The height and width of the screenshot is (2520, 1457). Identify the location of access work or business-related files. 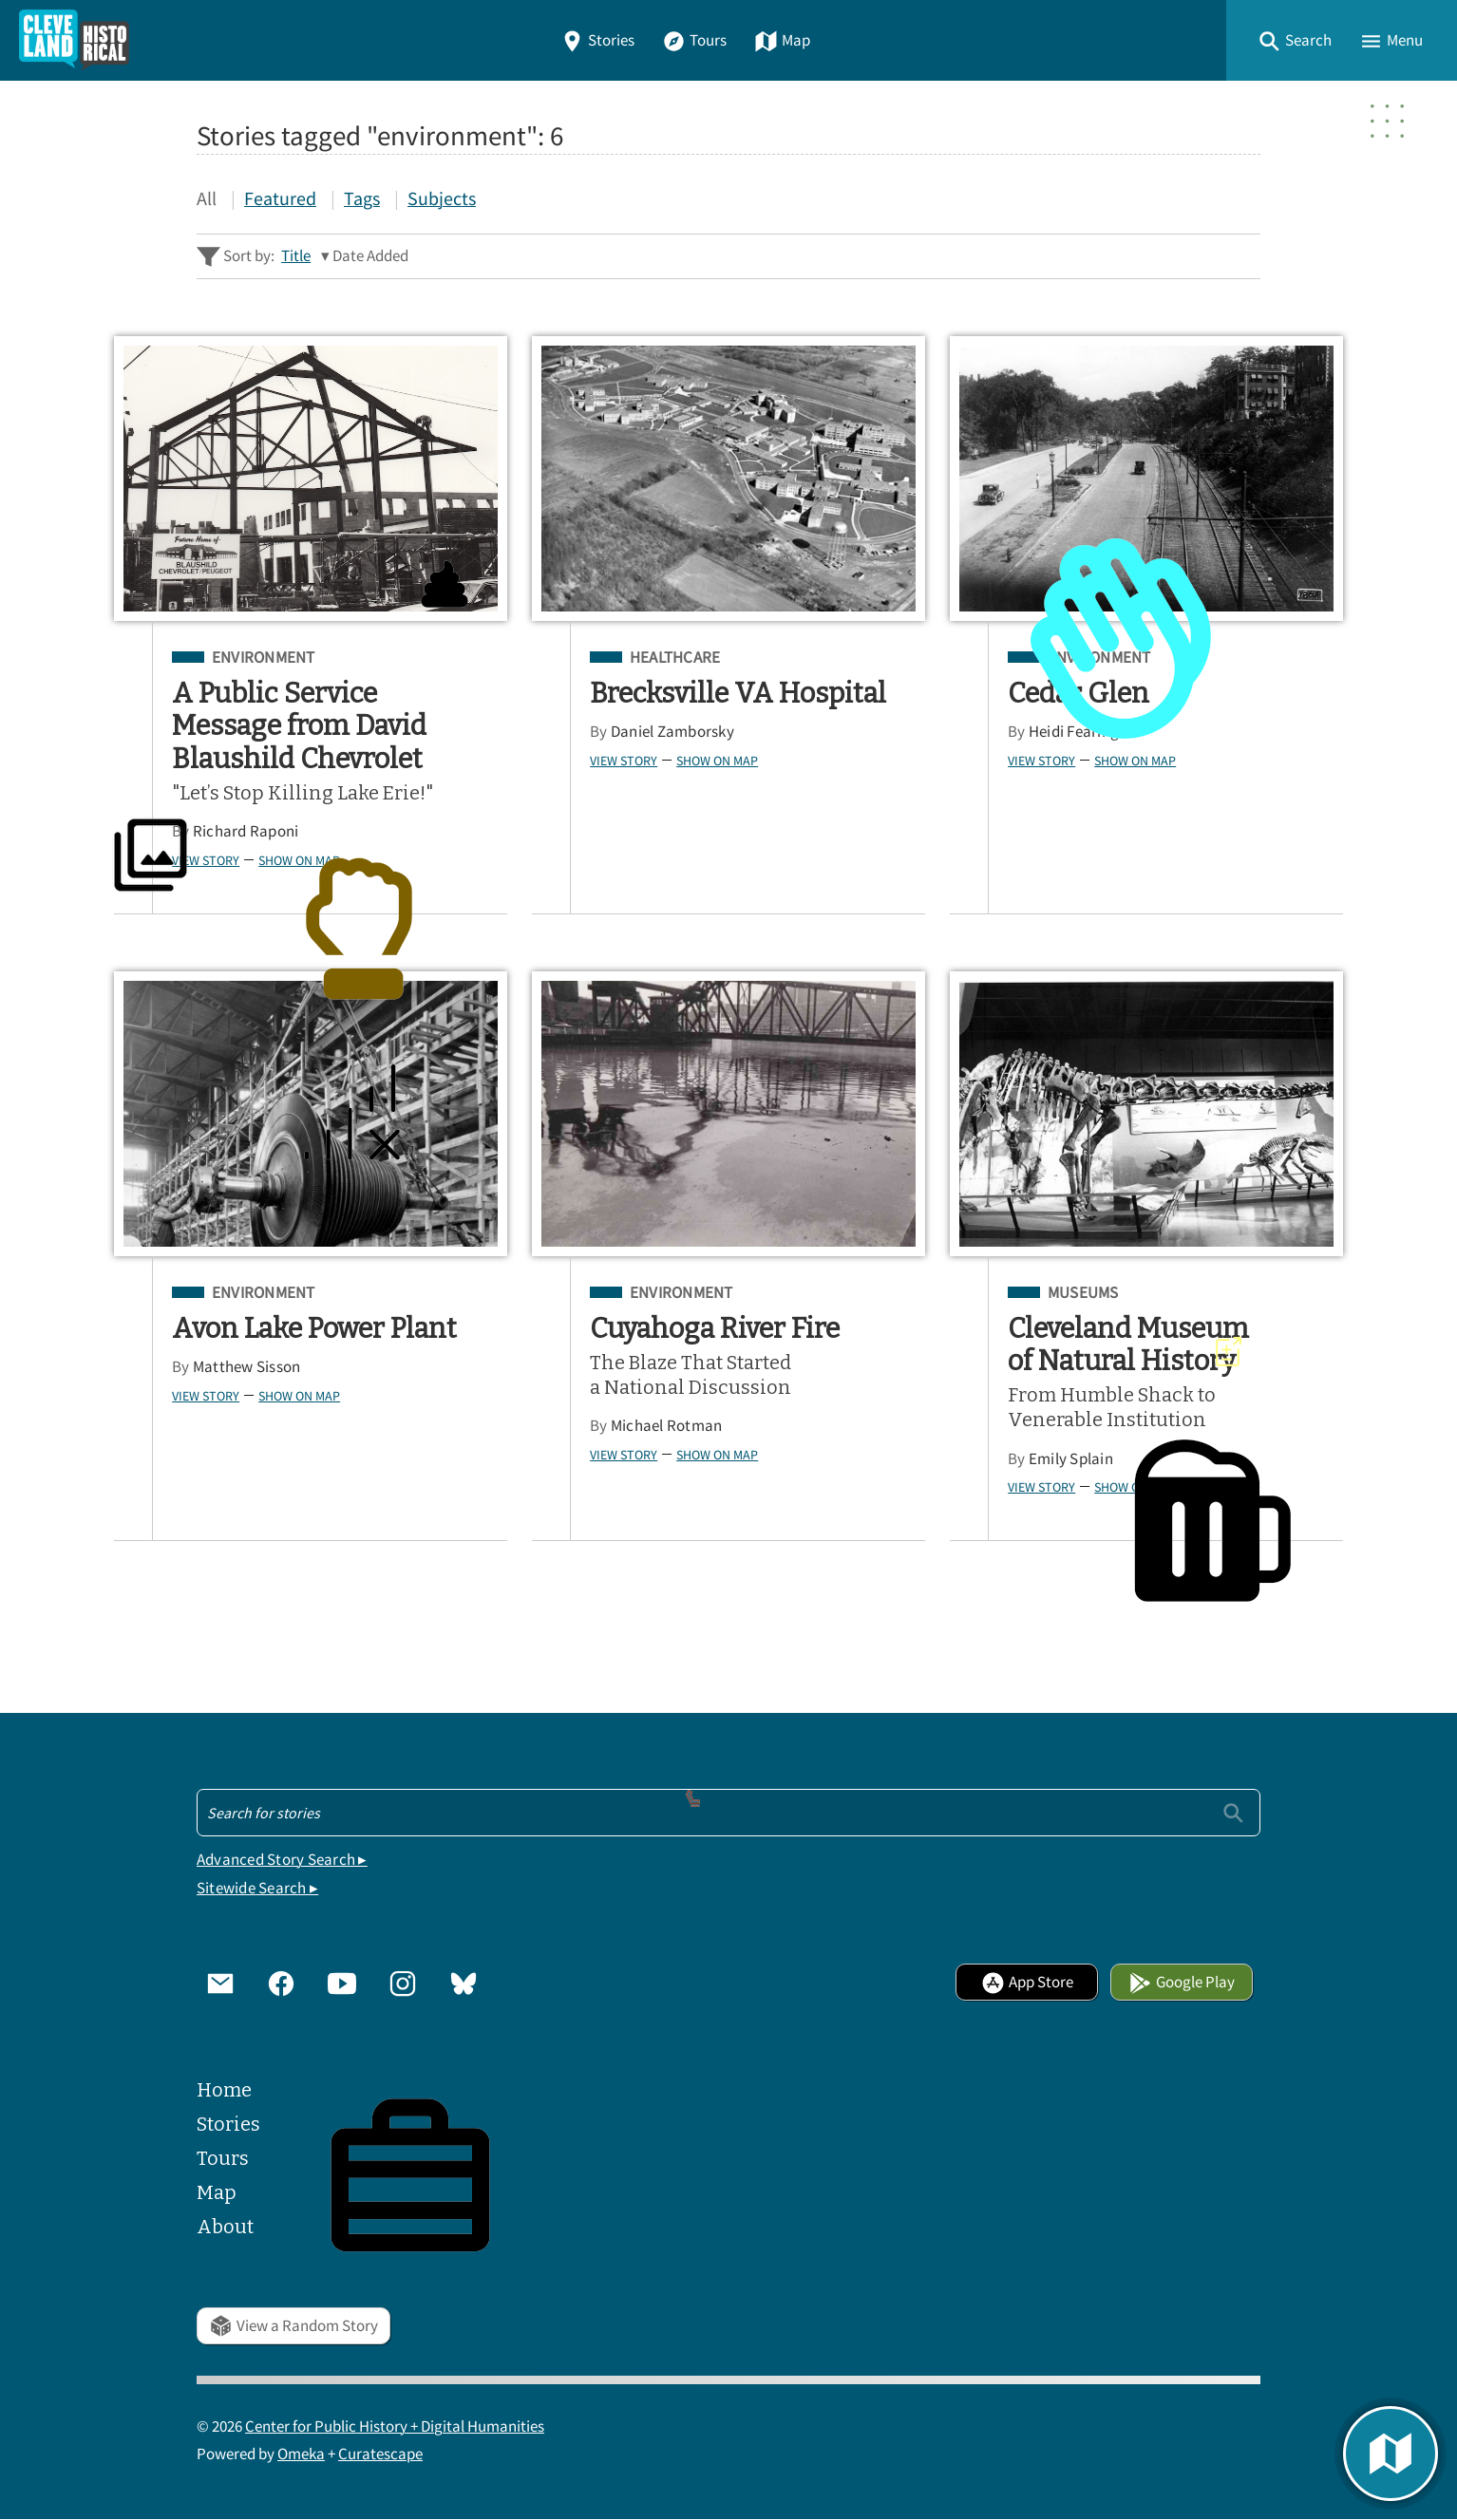
(410, 2184).